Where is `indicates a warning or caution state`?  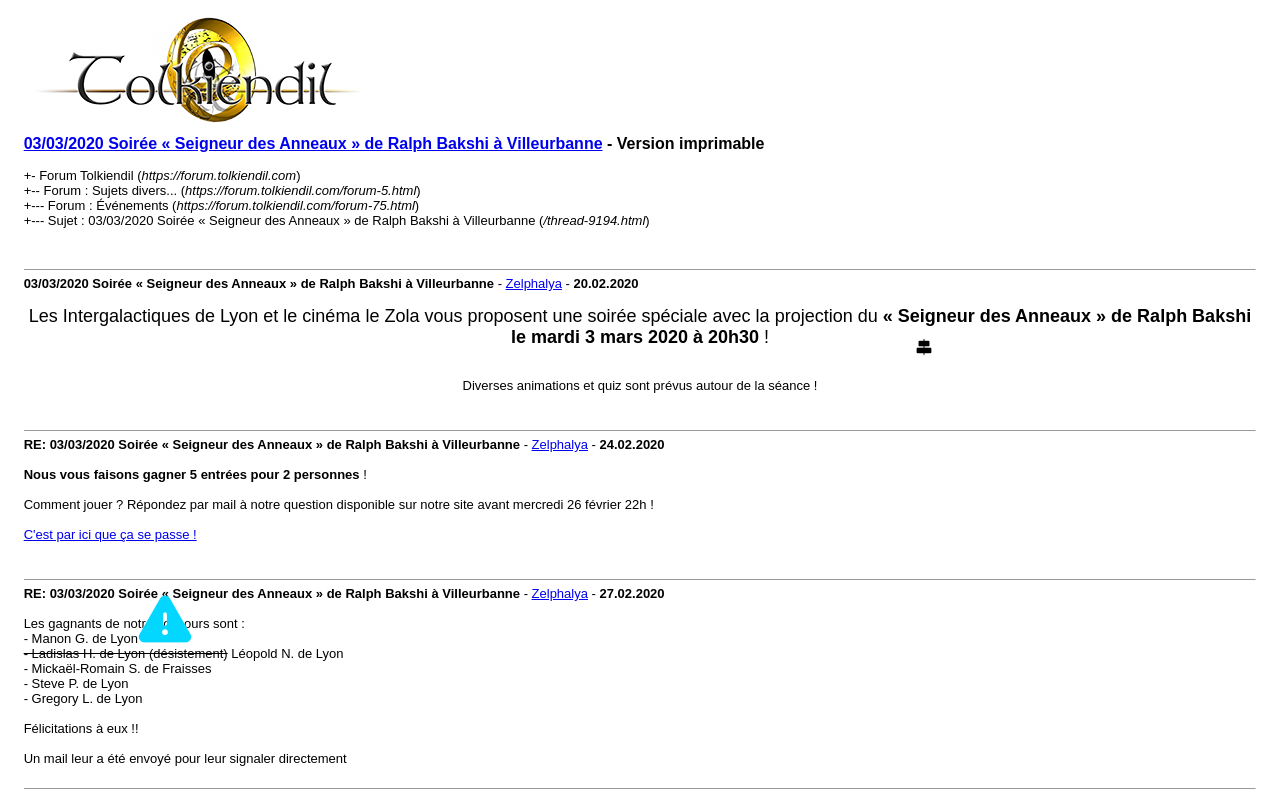
indicates a warning or caution state is located at coordinates (165, 620).